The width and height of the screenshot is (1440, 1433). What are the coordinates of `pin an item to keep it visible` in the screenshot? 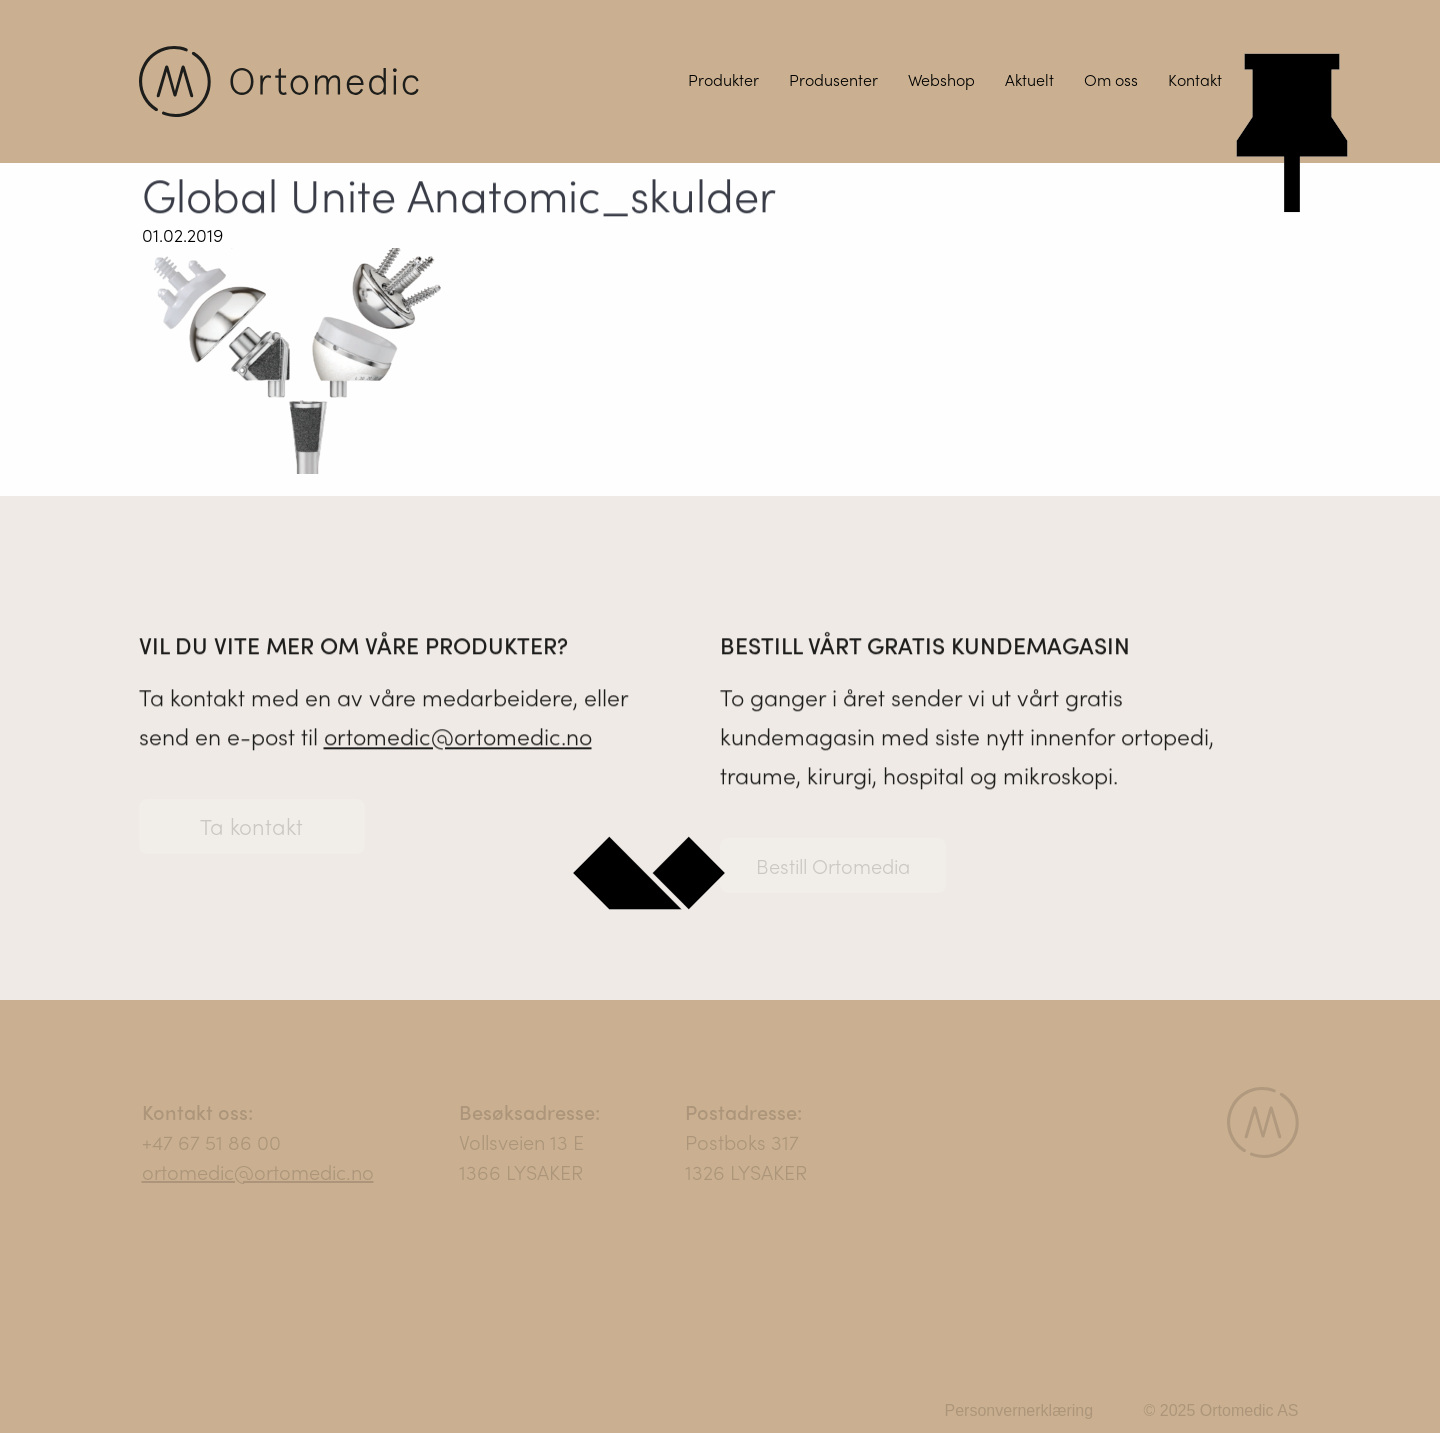 It's located at (1292, 125).